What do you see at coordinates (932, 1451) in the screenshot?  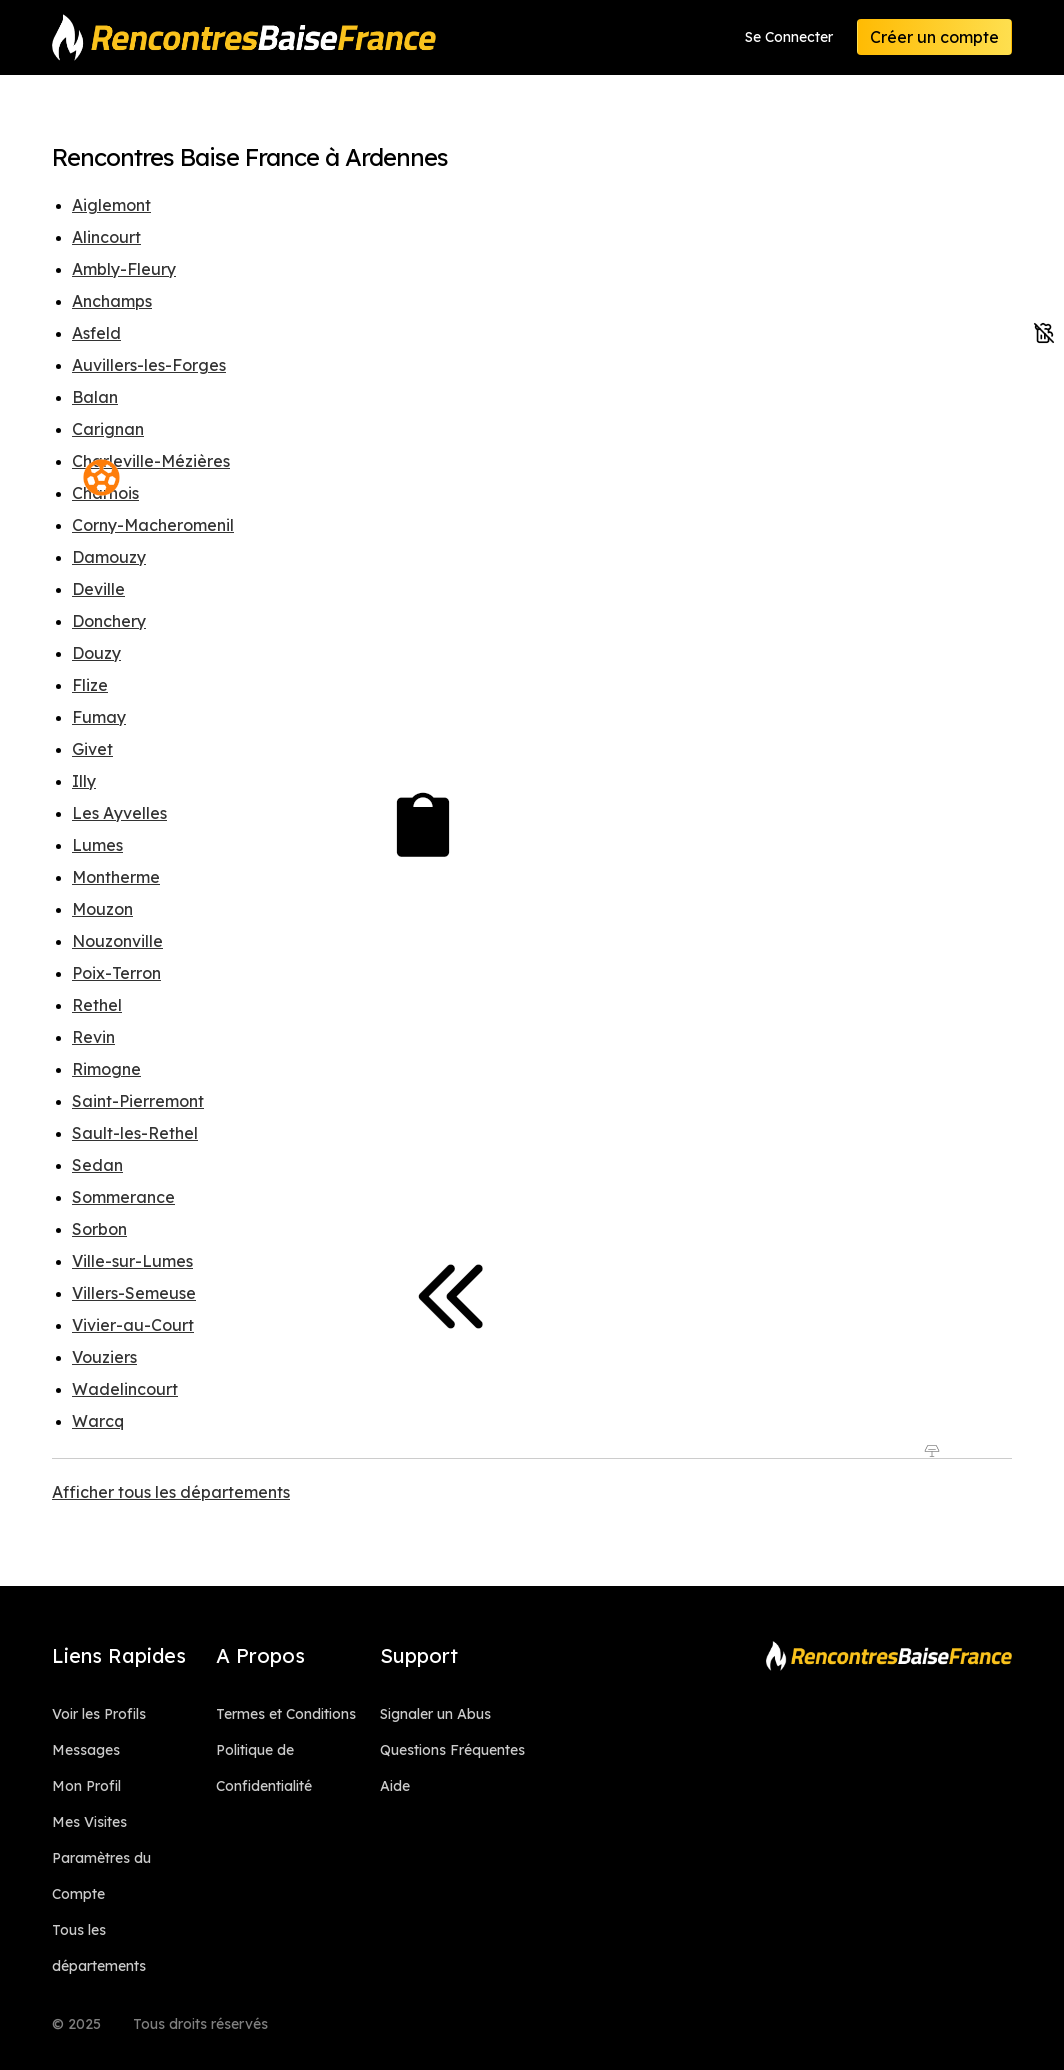 I see `access presentation mode` at bounding box center [932, 1451].